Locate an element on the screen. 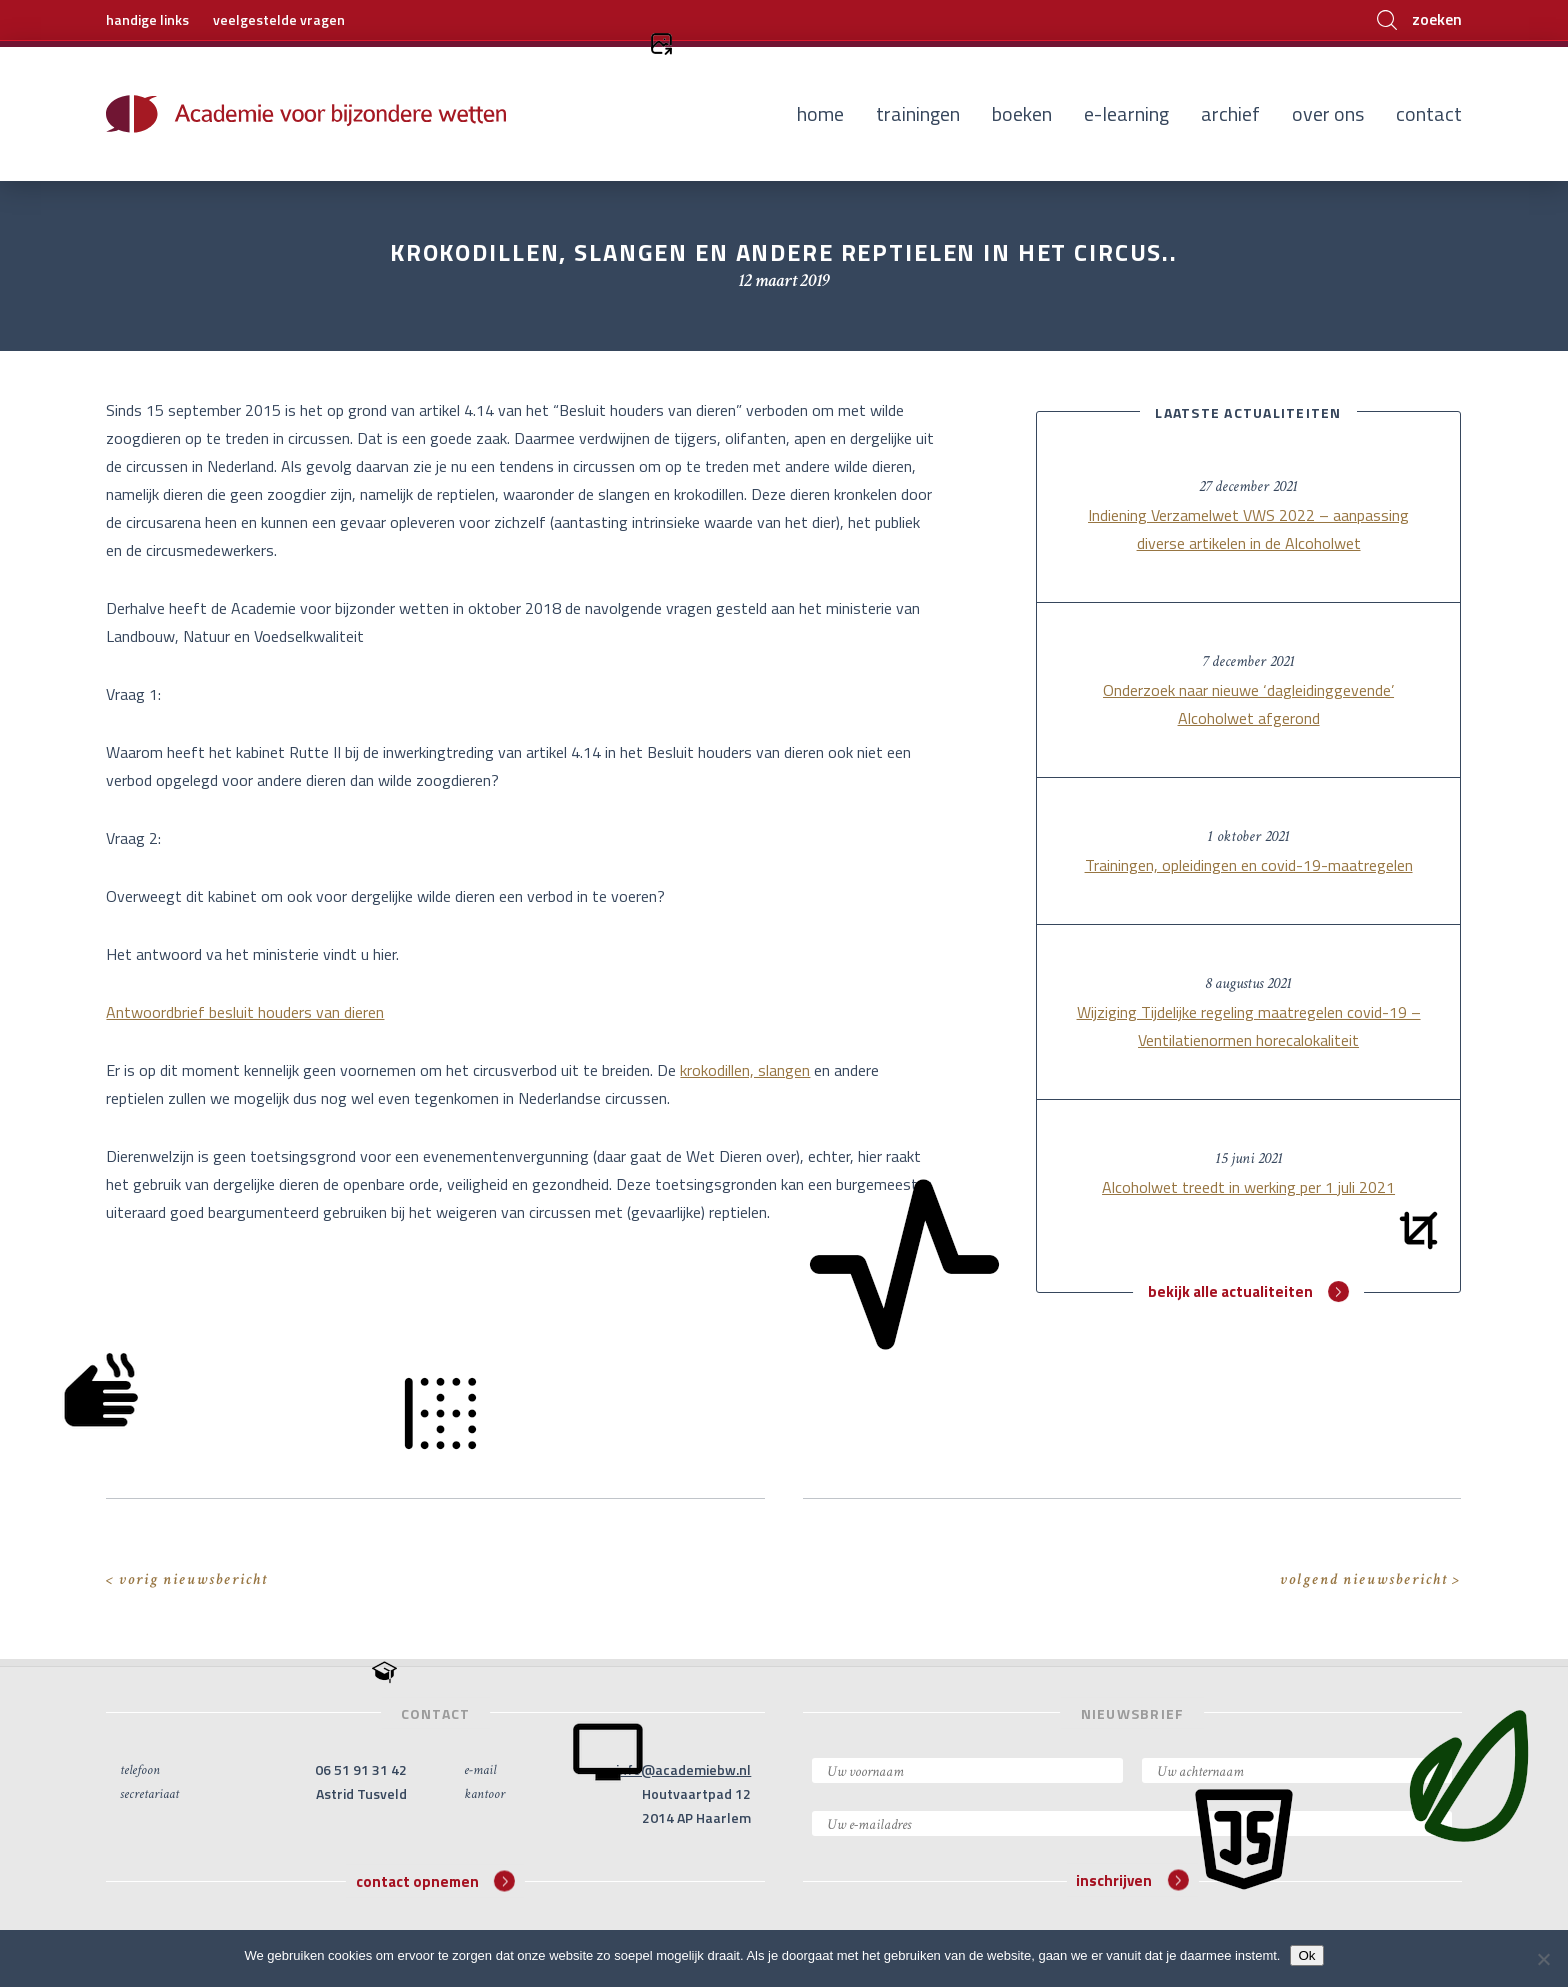  activate hand dryer is located at coordinates (103, 1388).